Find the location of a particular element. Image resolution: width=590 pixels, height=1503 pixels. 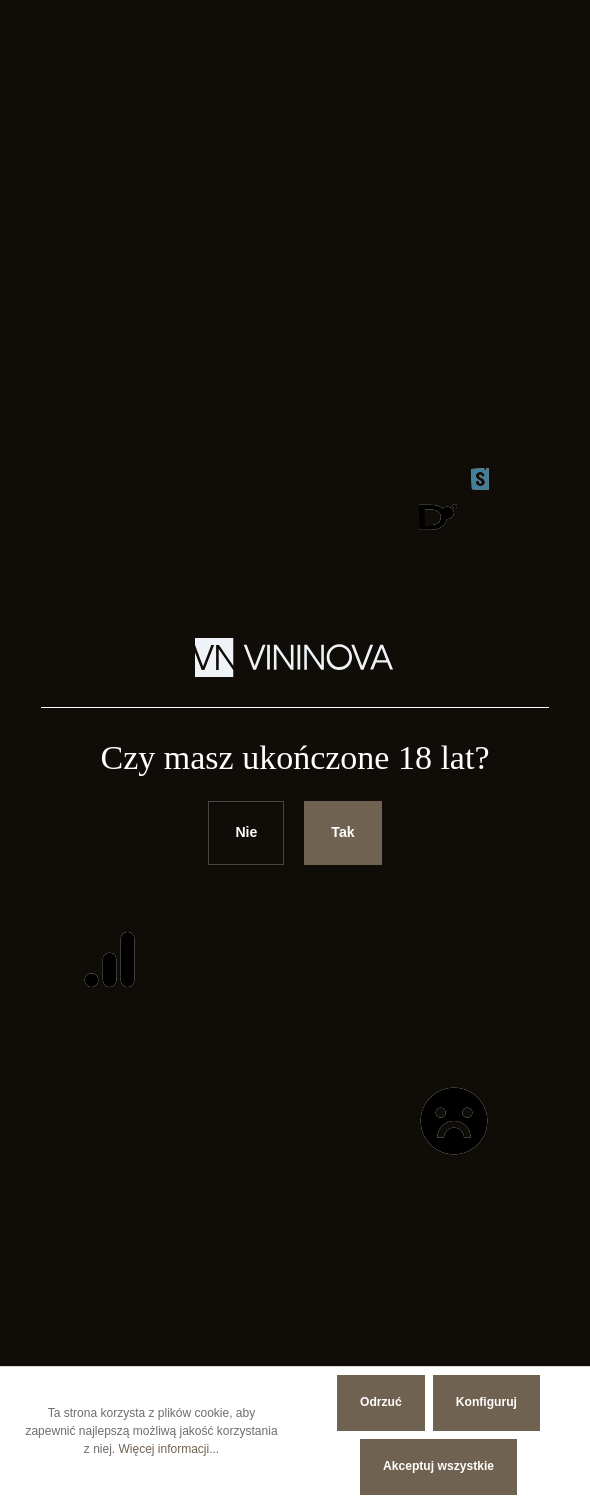

open Google Analytics dashboard is located at coordinates (109, 959).